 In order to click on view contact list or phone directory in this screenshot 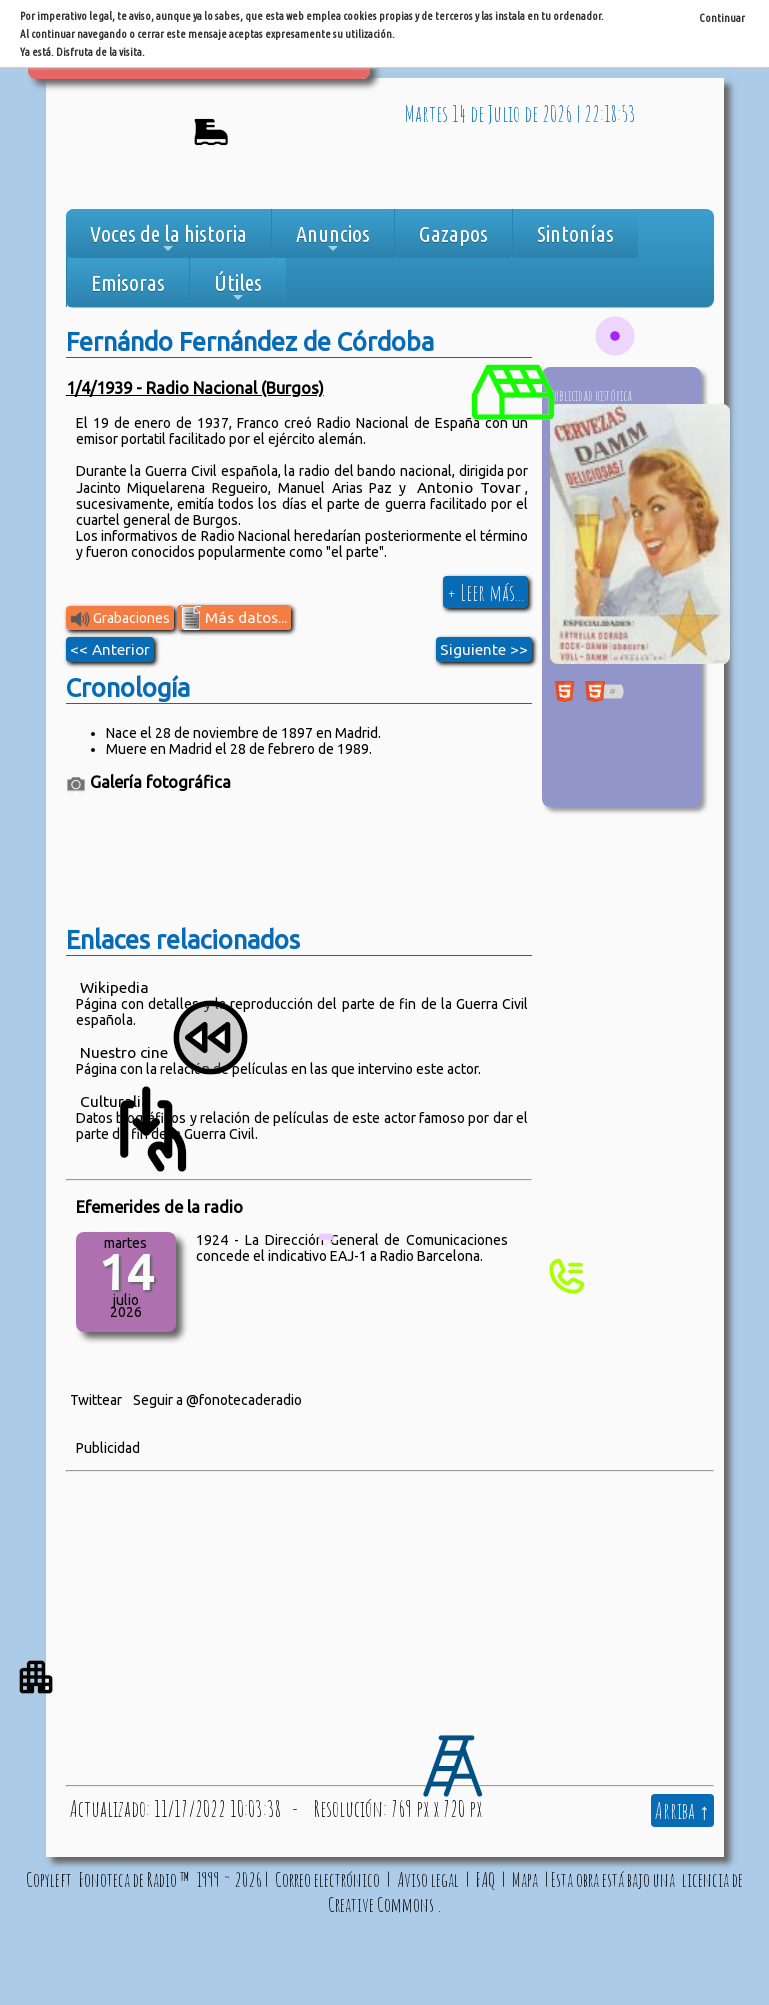, I will do `click(567, 1275)`.